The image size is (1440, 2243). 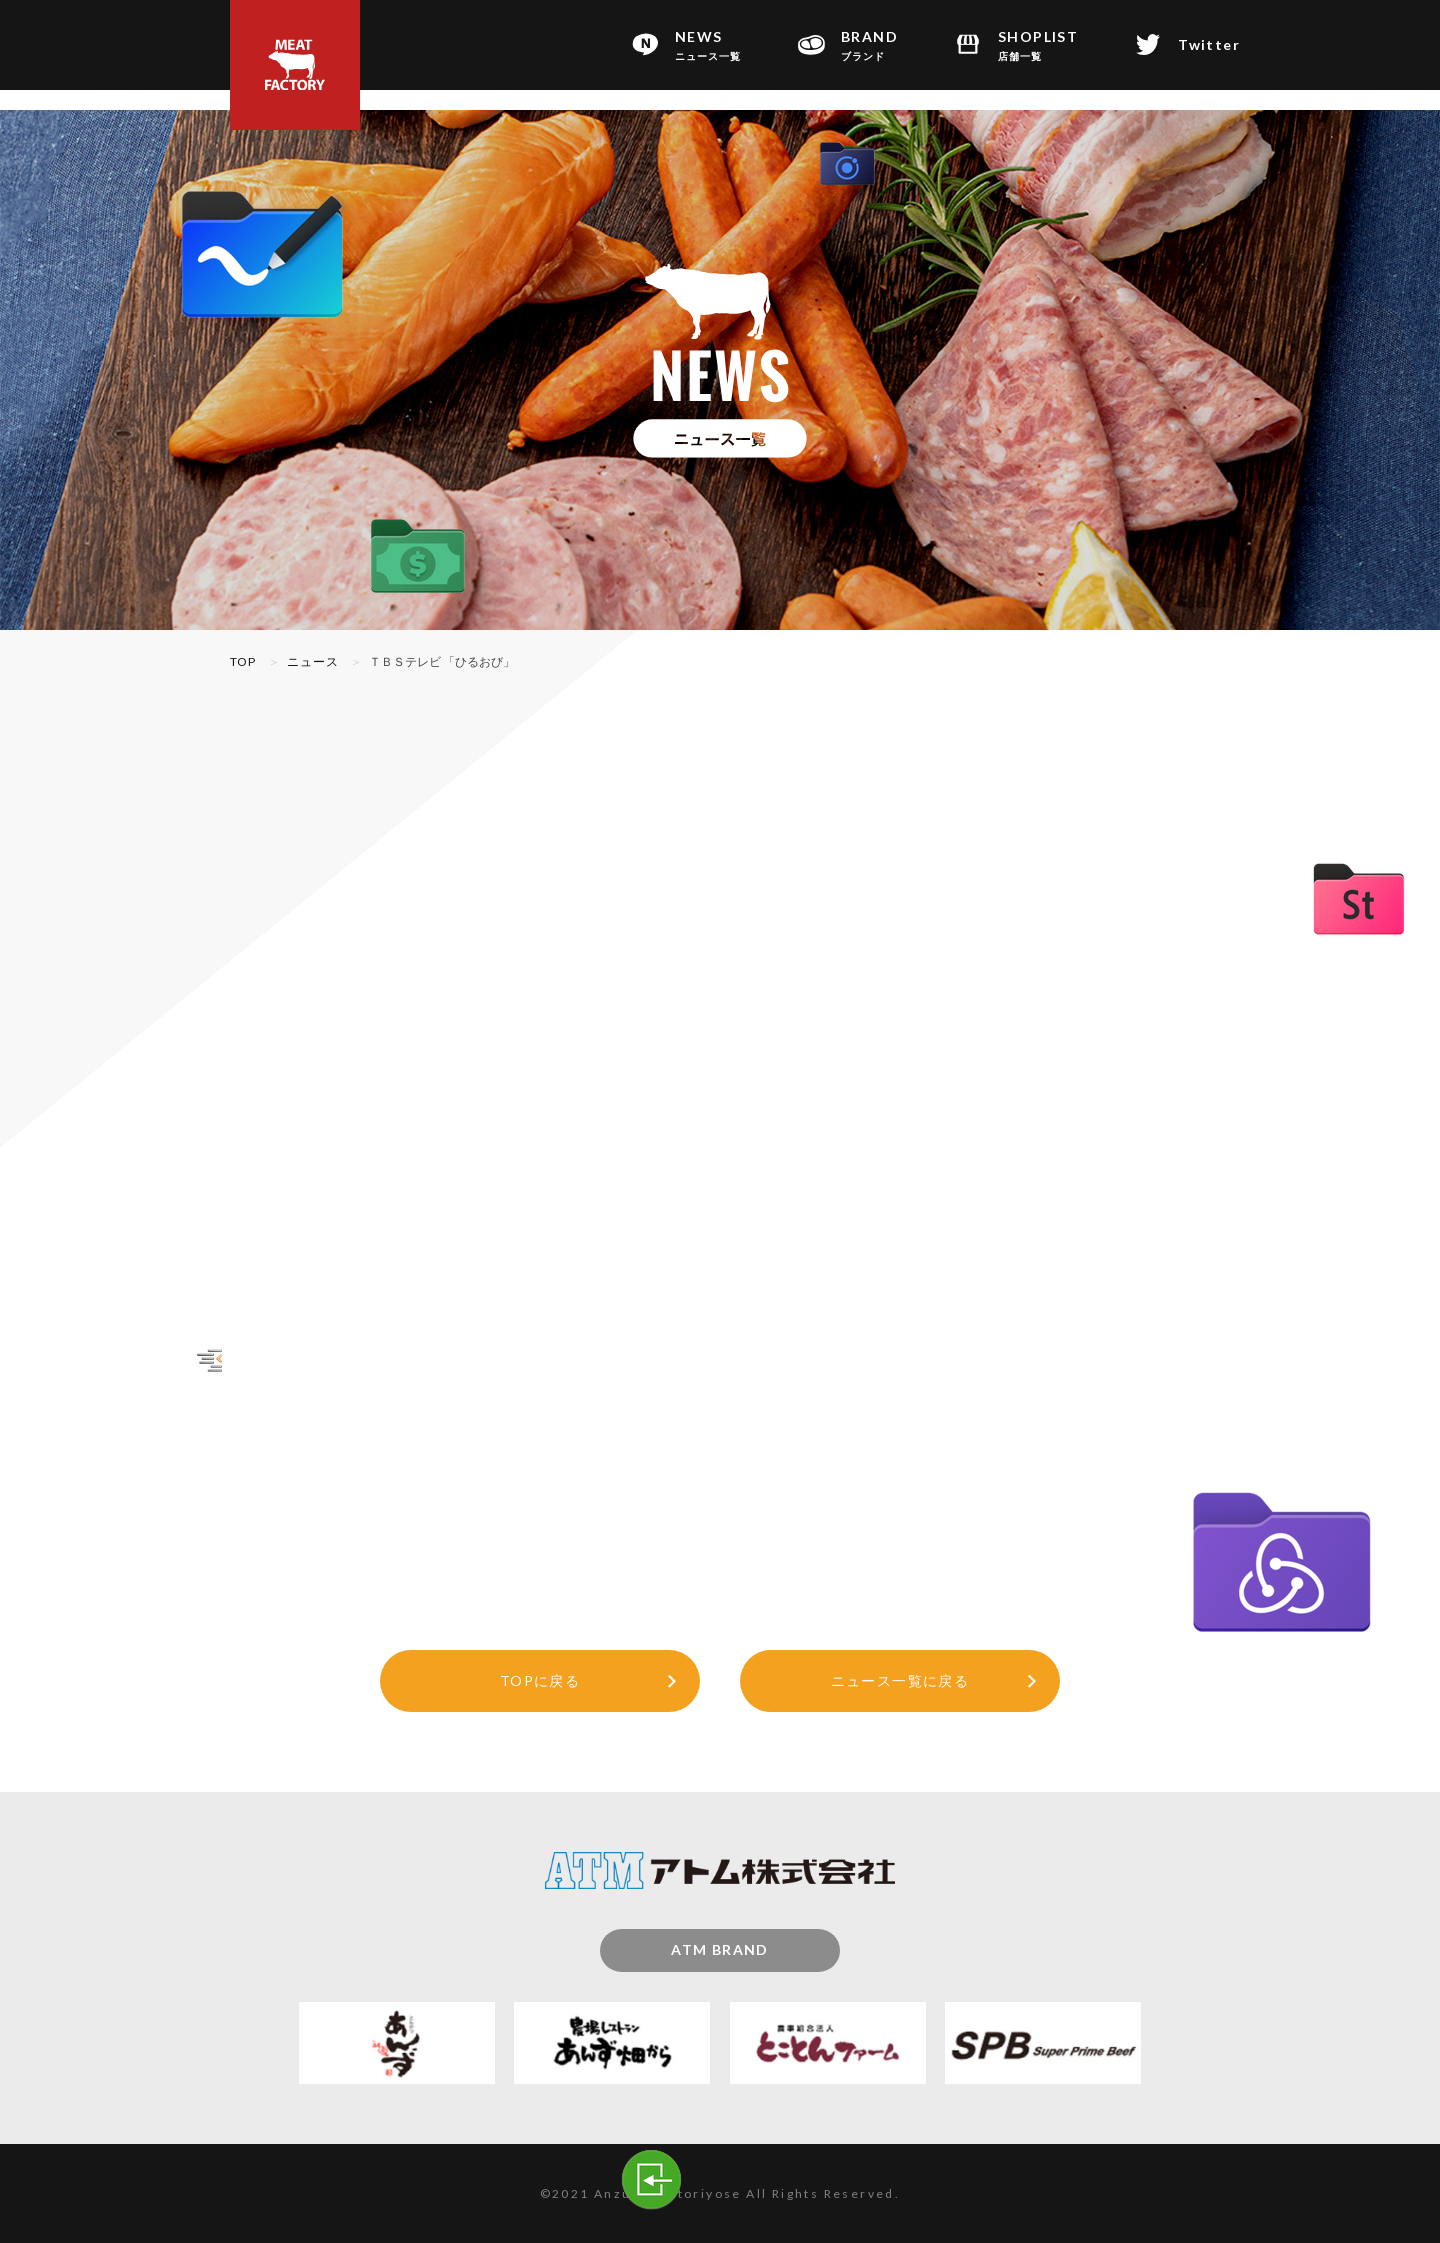 I want to click on log out of your account, so click(x=651, y=2179).